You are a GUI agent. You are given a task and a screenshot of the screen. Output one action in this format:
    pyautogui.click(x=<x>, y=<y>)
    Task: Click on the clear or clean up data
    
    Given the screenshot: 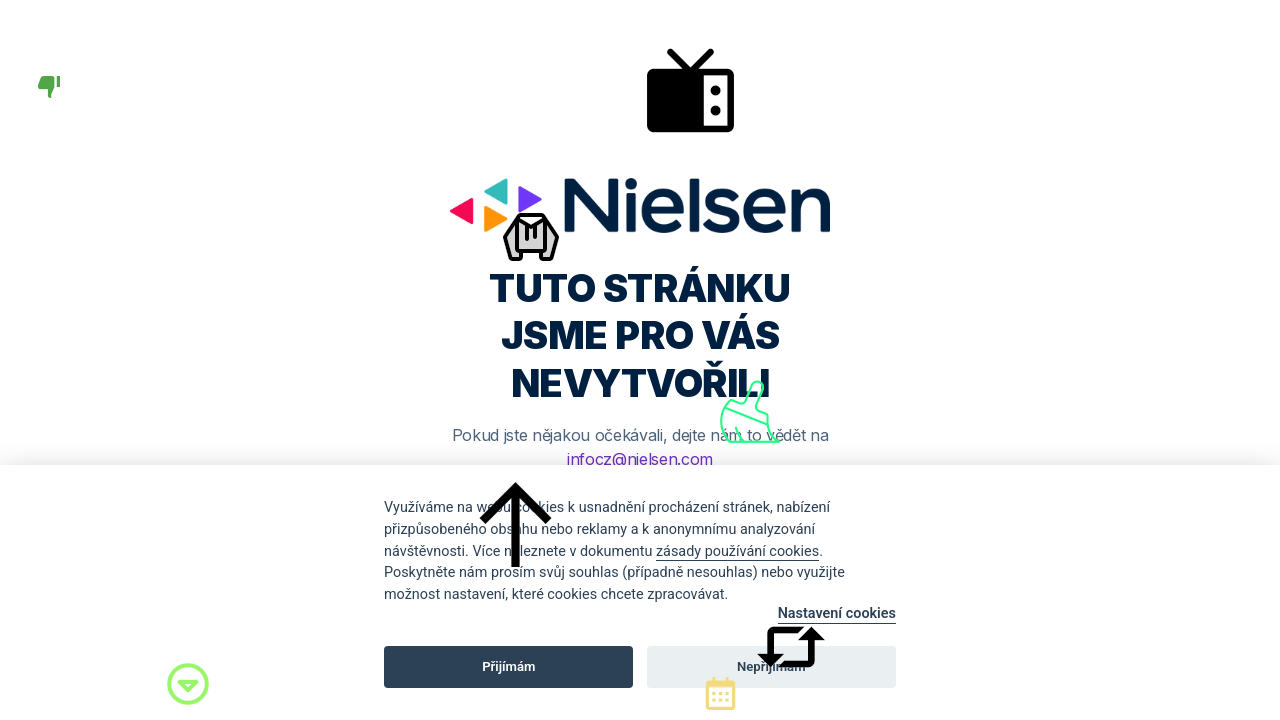 What is the action you would take?
    pyautogui.click(x=749, y=414)
    